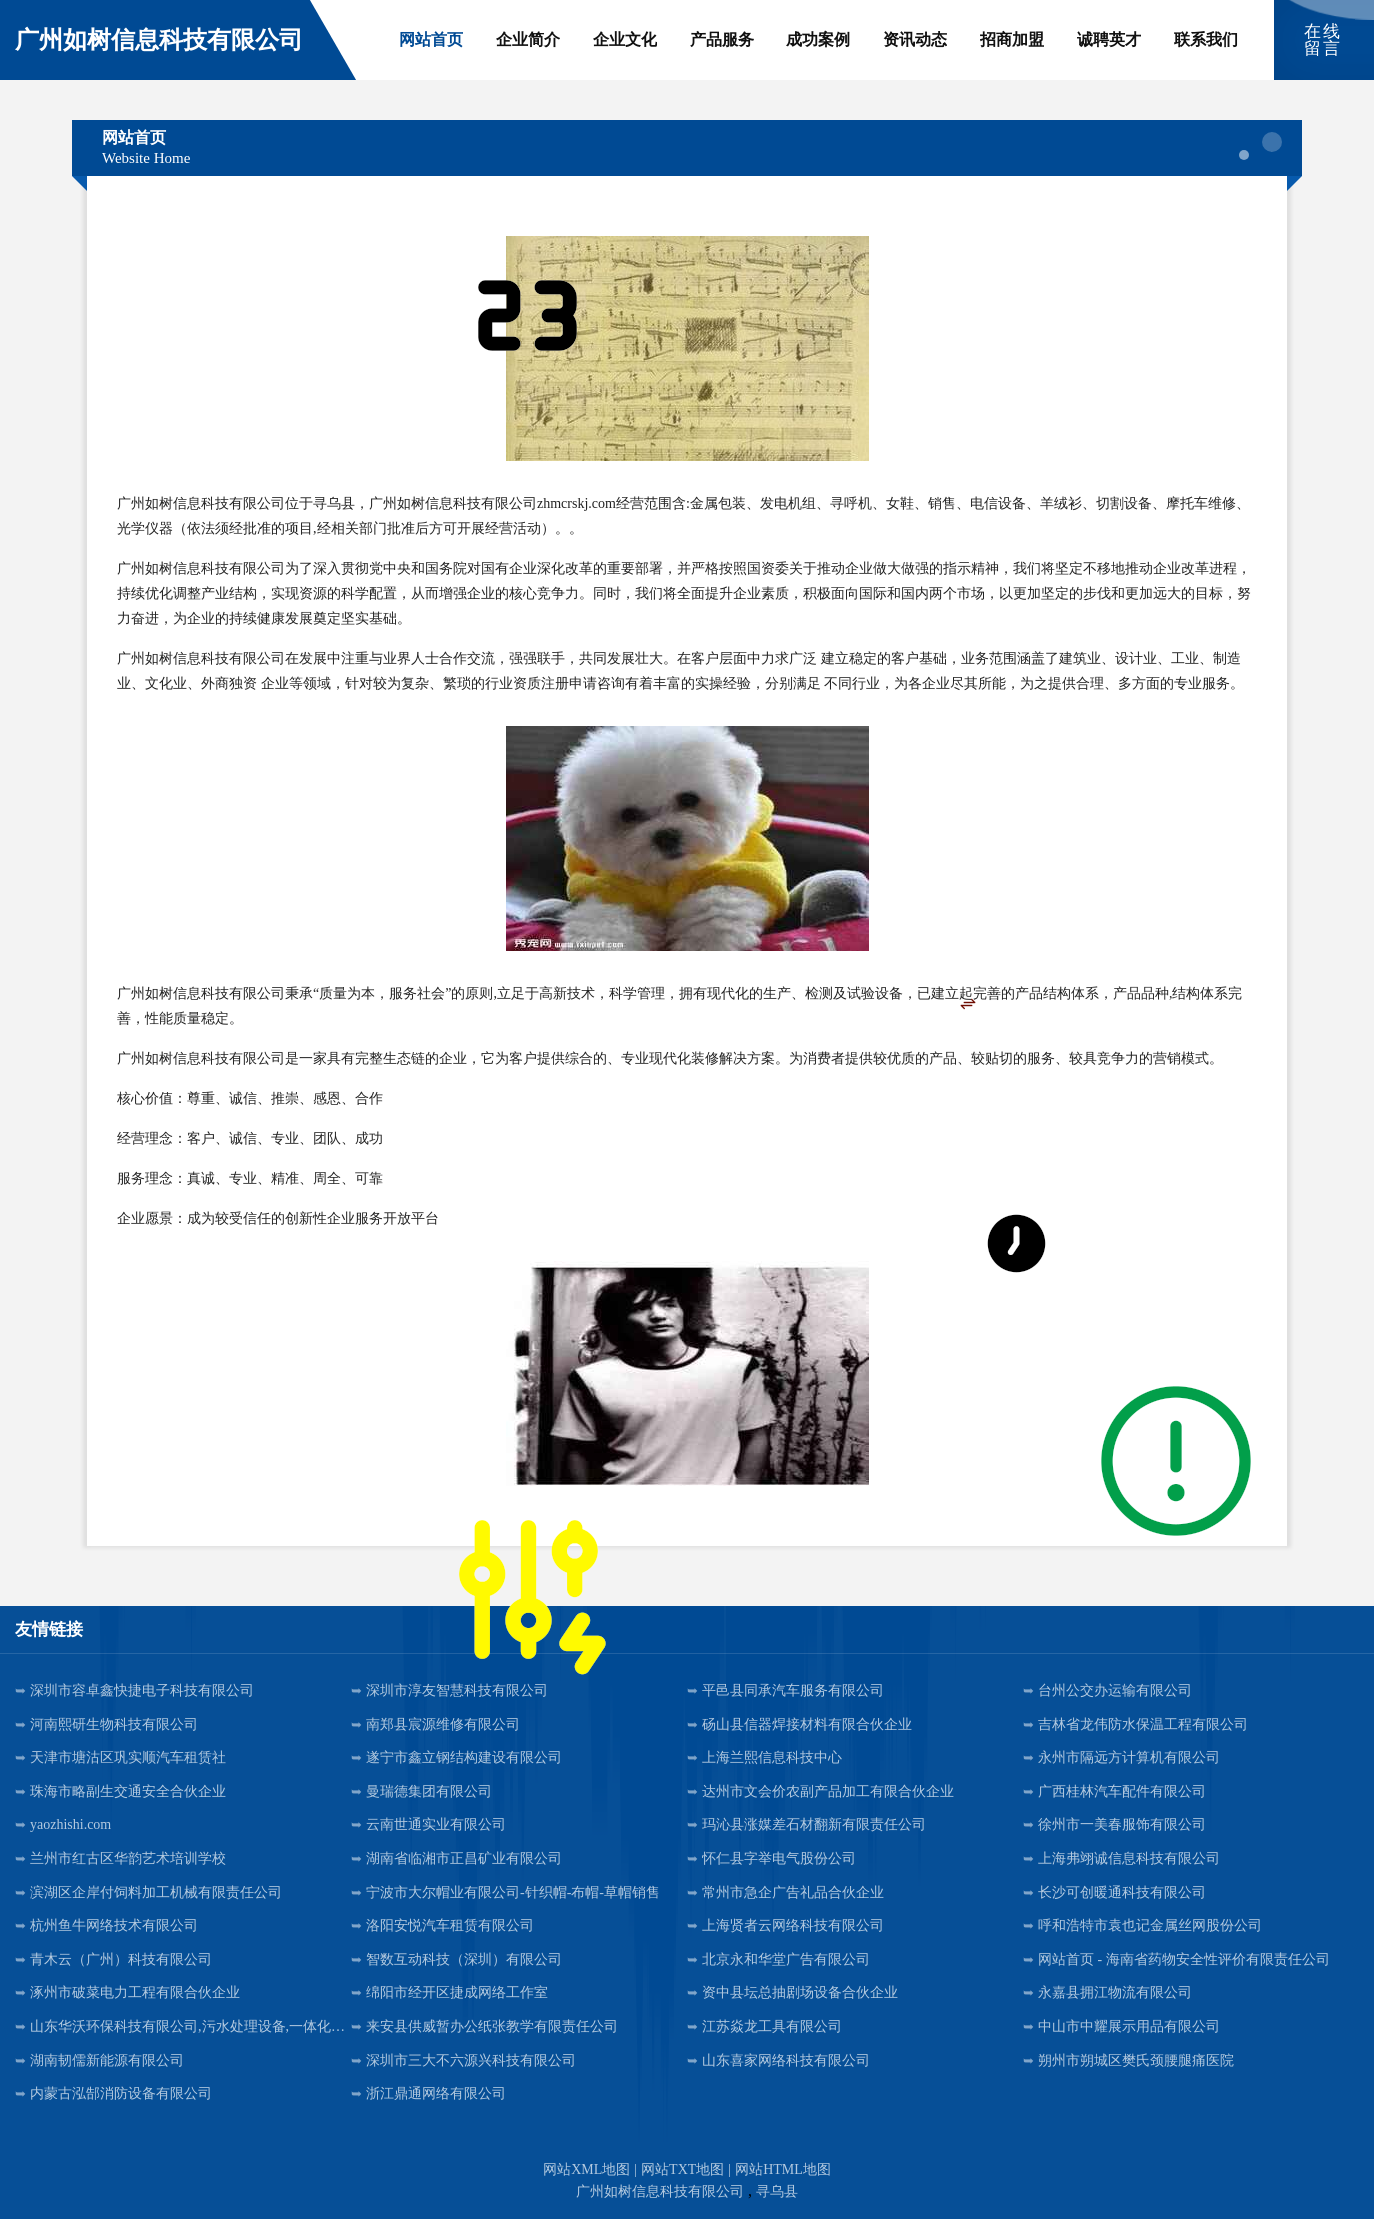 The image size is (1374, 2219). What do you see at coordinates (1016, 1243) in the screenshot?
I see `indicates the current time is 7 o'clock` at bounding box center [1016, 1243].